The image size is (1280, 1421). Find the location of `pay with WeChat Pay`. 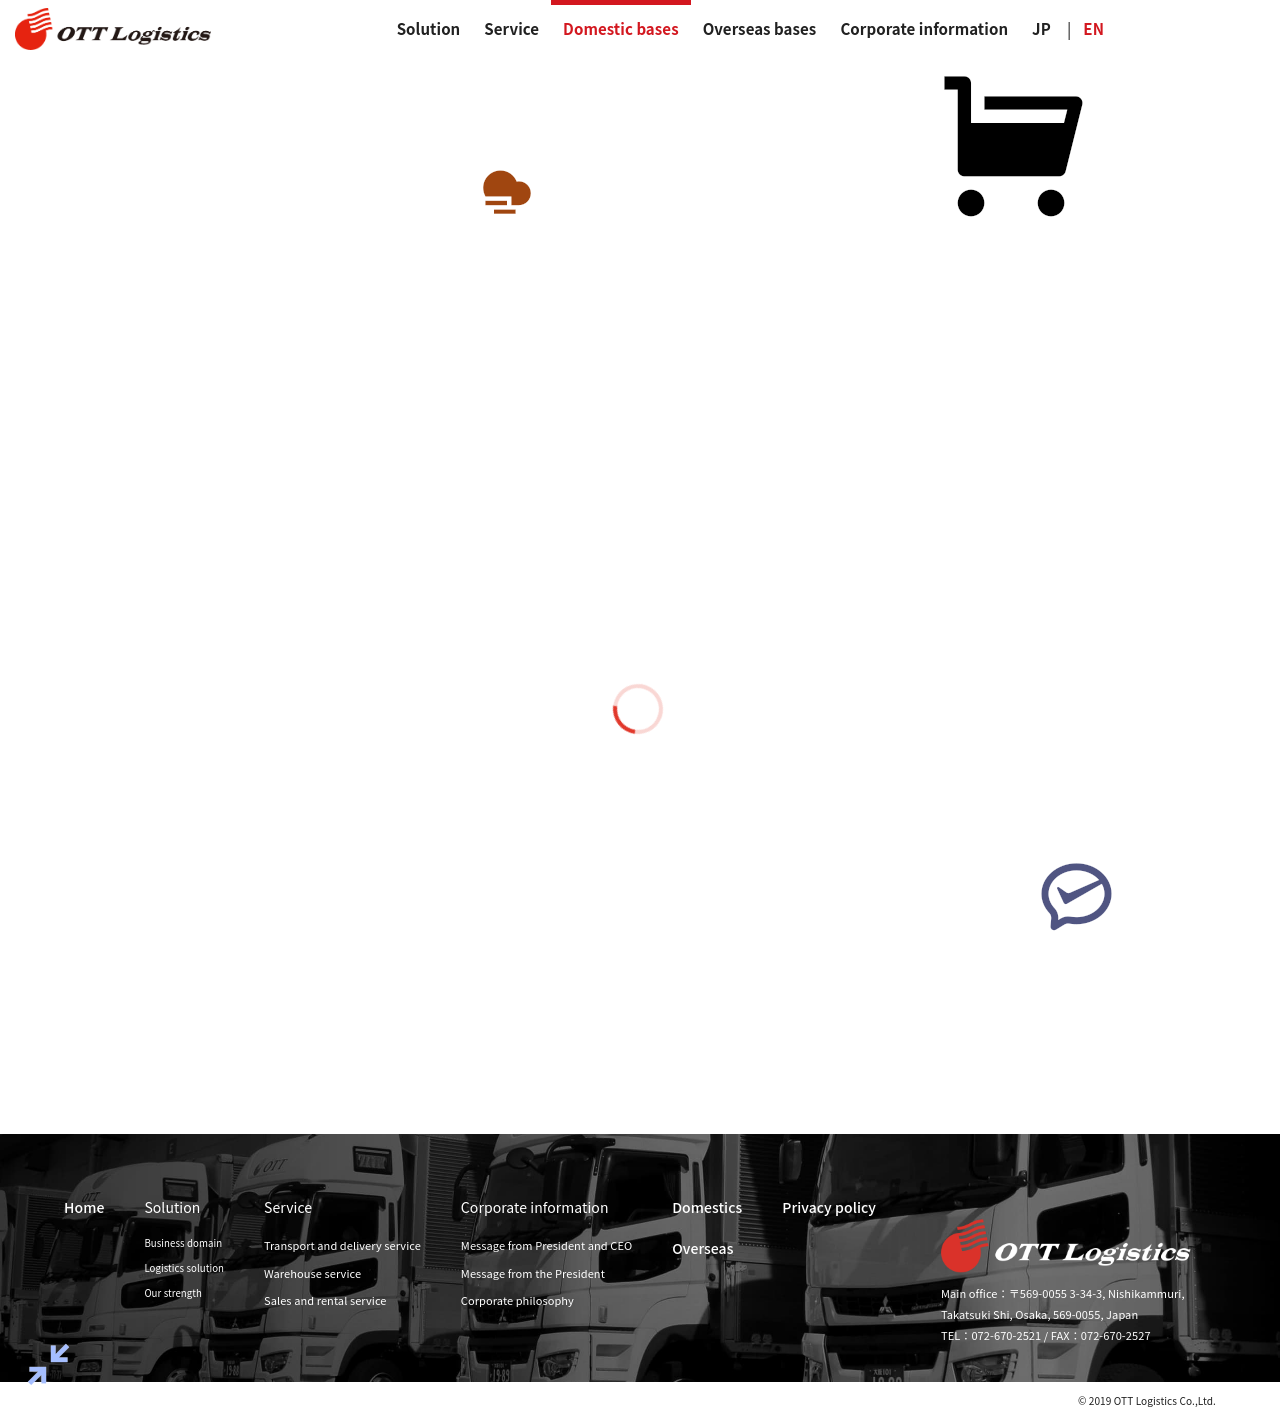

pay with WeChat Pay is located at coordinates (1076, 894).